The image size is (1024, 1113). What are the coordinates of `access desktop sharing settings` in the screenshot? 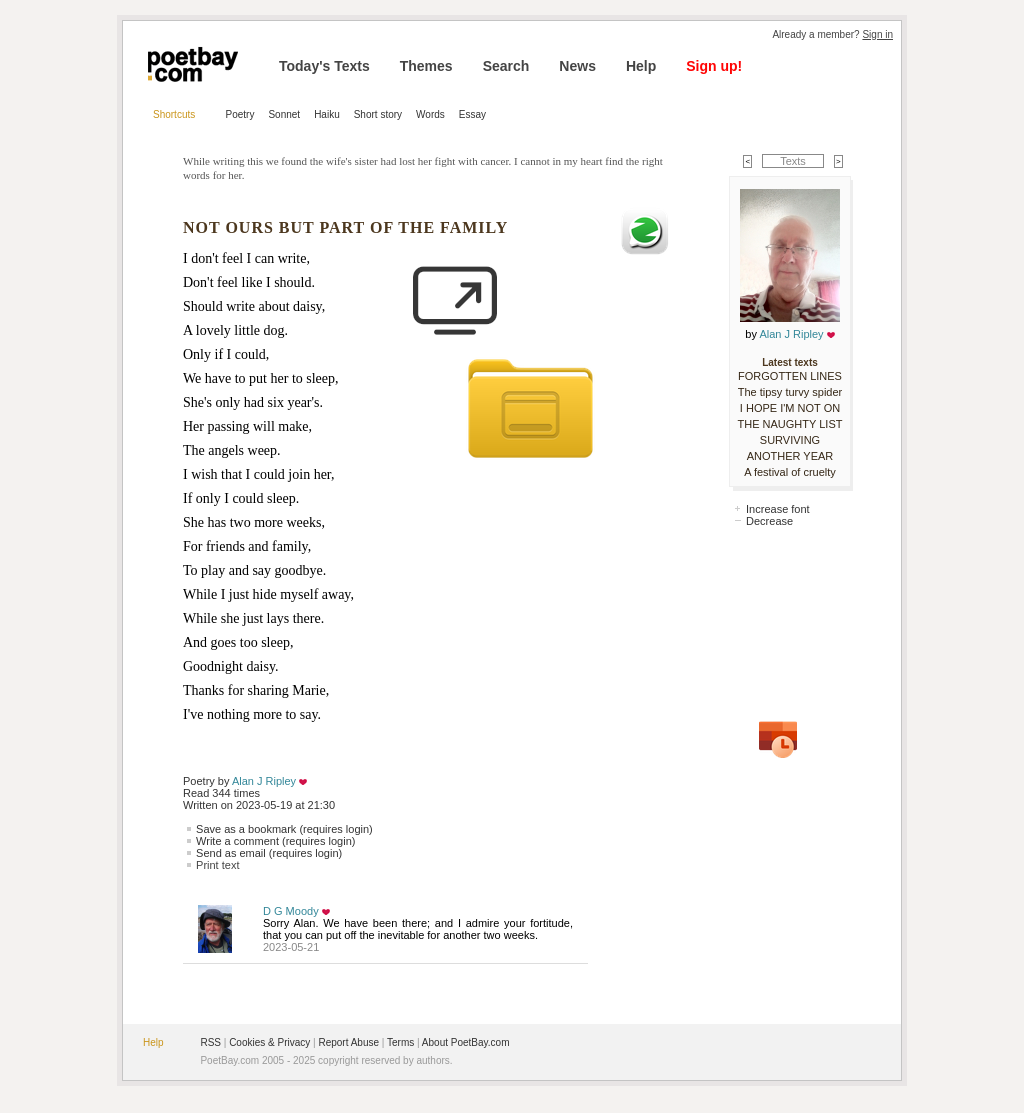 It's located at (455, 298).